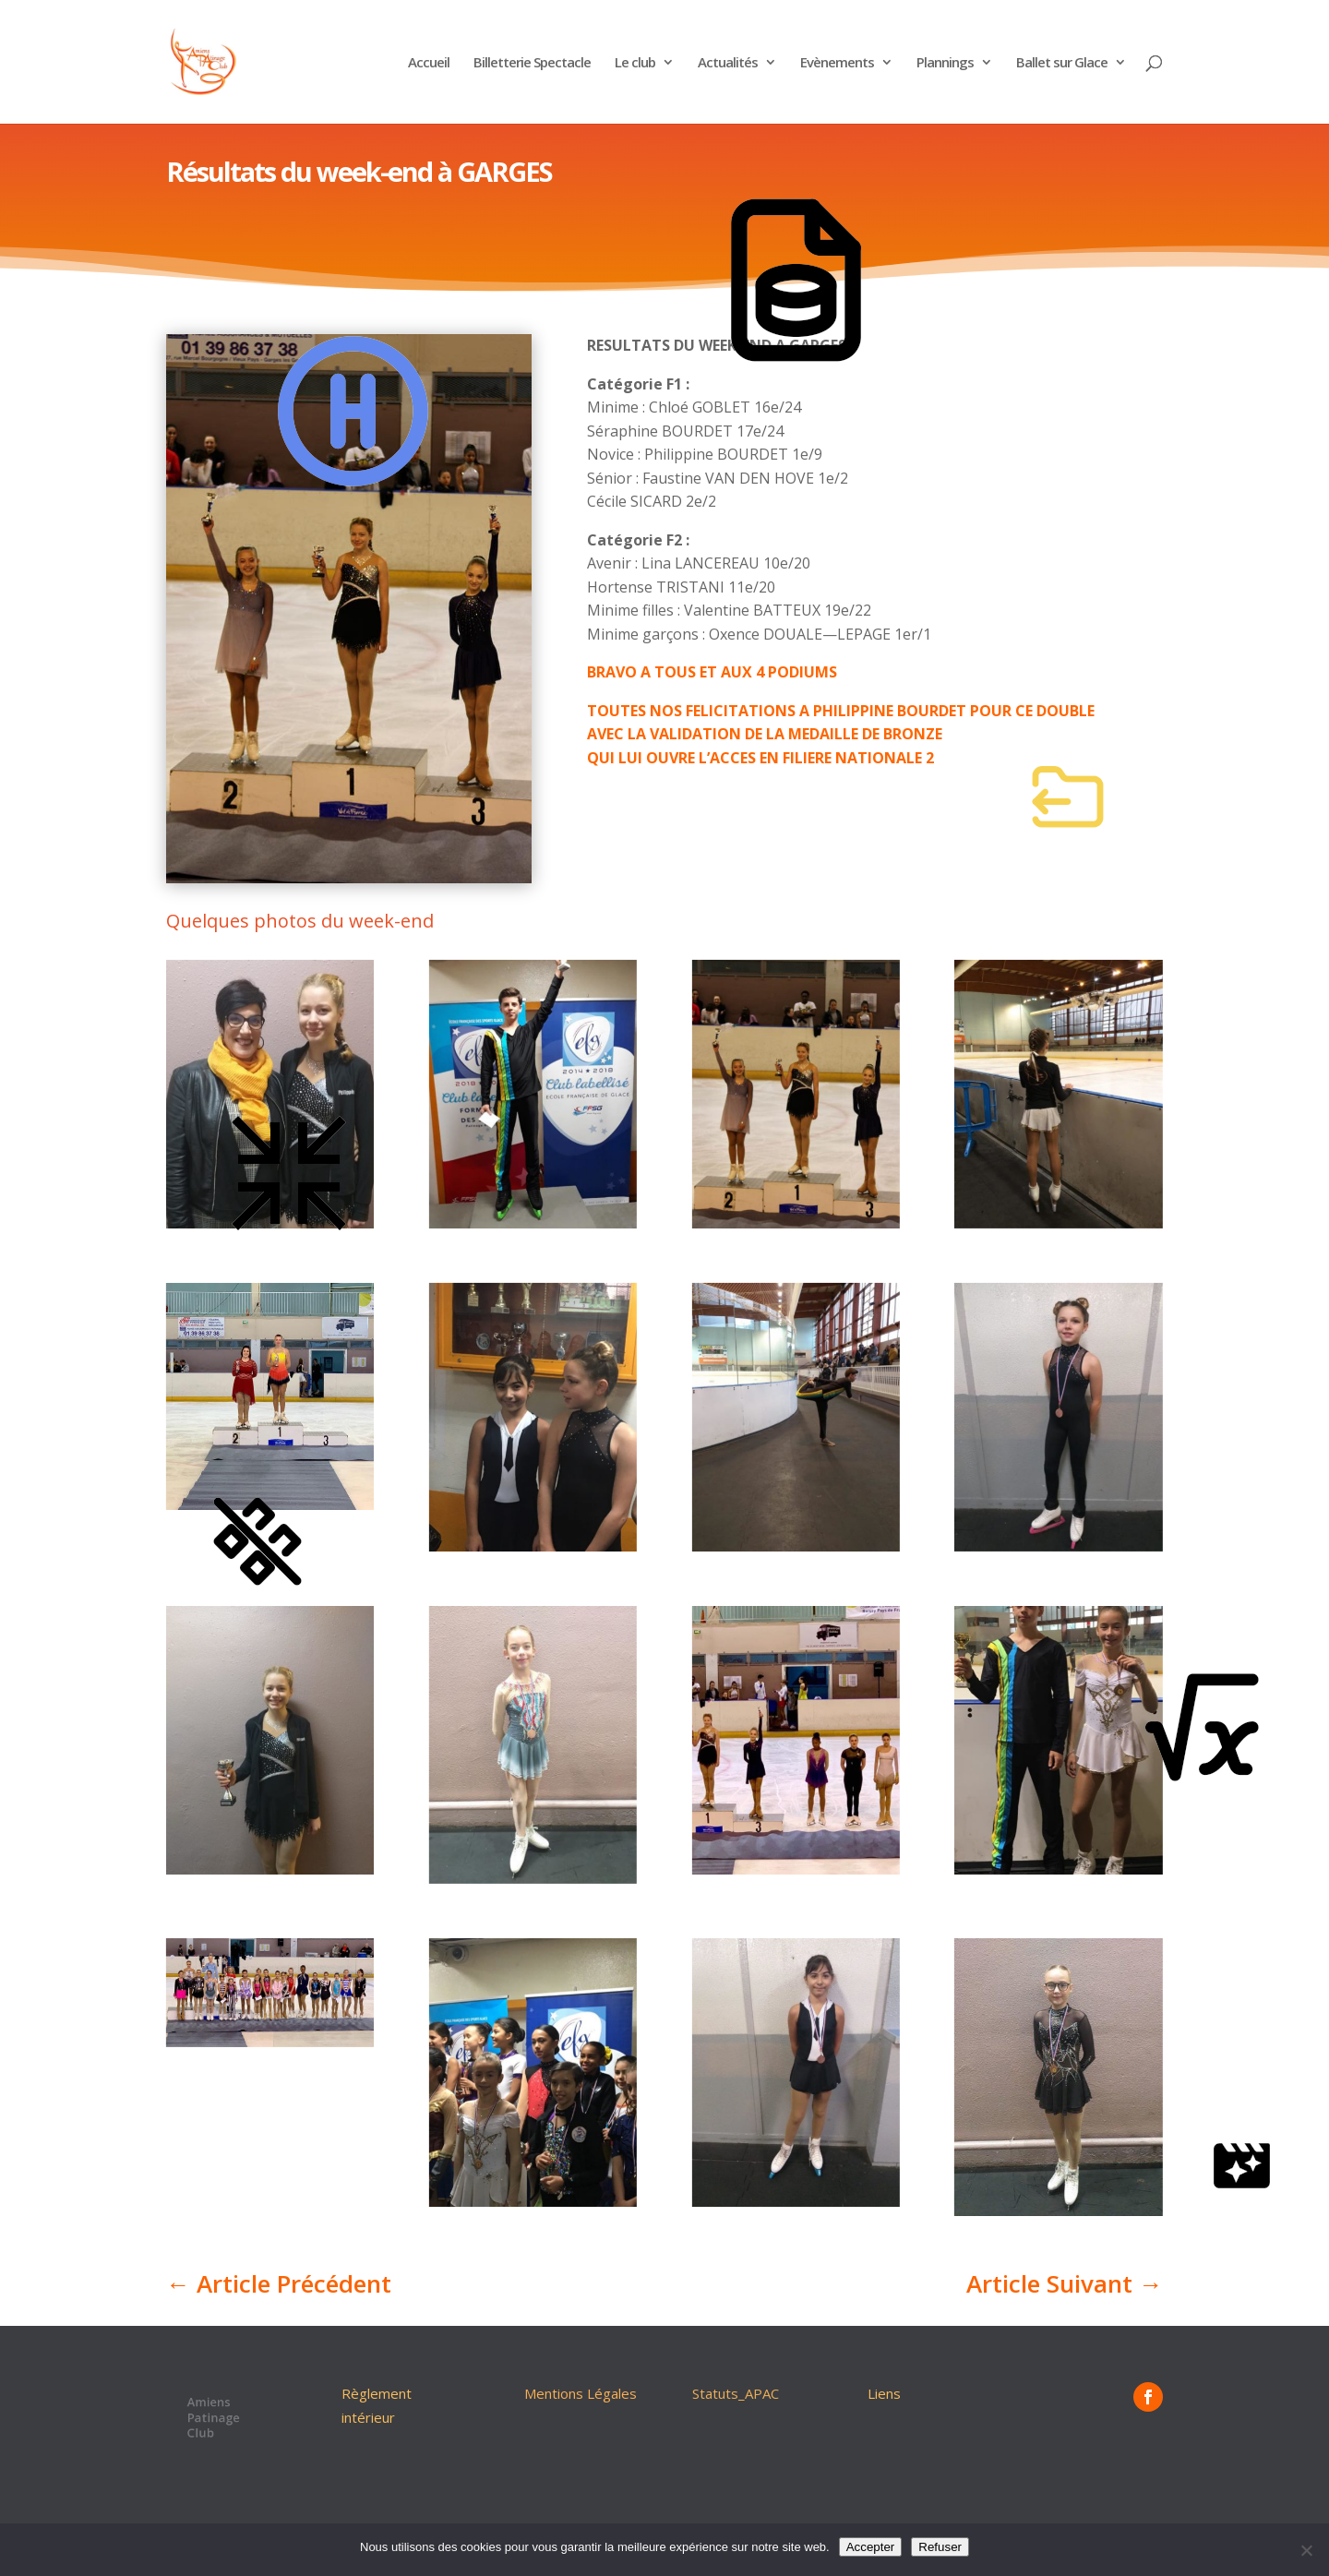 The height and width of the screenshot is (2576, 1329). What do you see at coordinates (796, 280) in the screenshot?
I see `access database file` at bounding box center [796, 280].